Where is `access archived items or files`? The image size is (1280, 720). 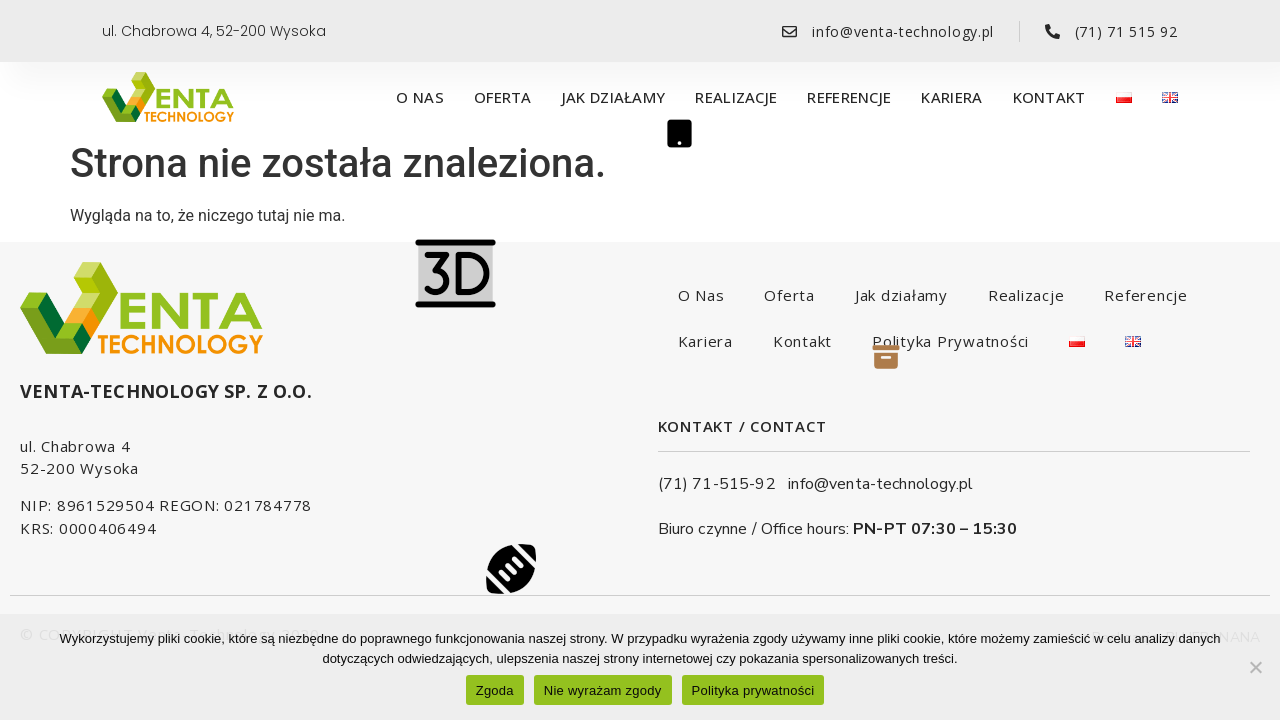
access archived items or files is located at coordinates (886, 357).